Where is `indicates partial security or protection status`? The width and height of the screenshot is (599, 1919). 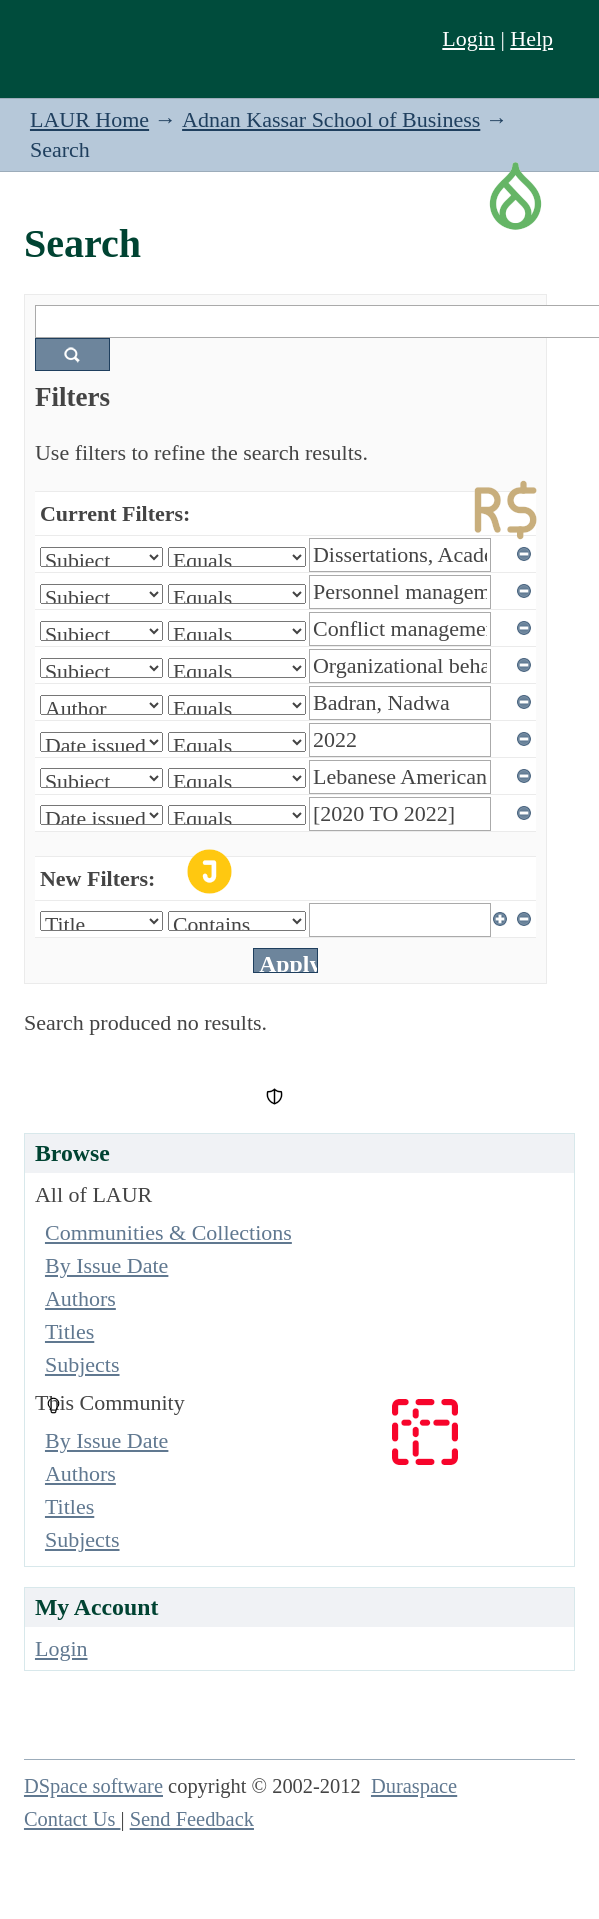 indicates partial security or protection status is located at coordinates (274, 1096).